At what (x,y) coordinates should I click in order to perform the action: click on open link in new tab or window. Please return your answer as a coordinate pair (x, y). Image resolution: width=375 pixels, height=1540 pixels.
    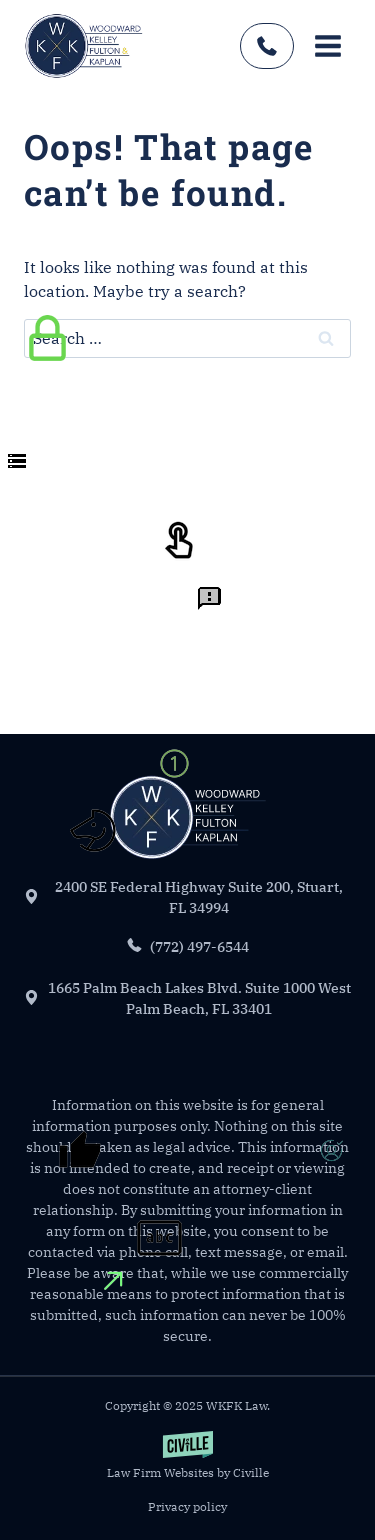
    Looking at the image, I should click on (112, 1281).